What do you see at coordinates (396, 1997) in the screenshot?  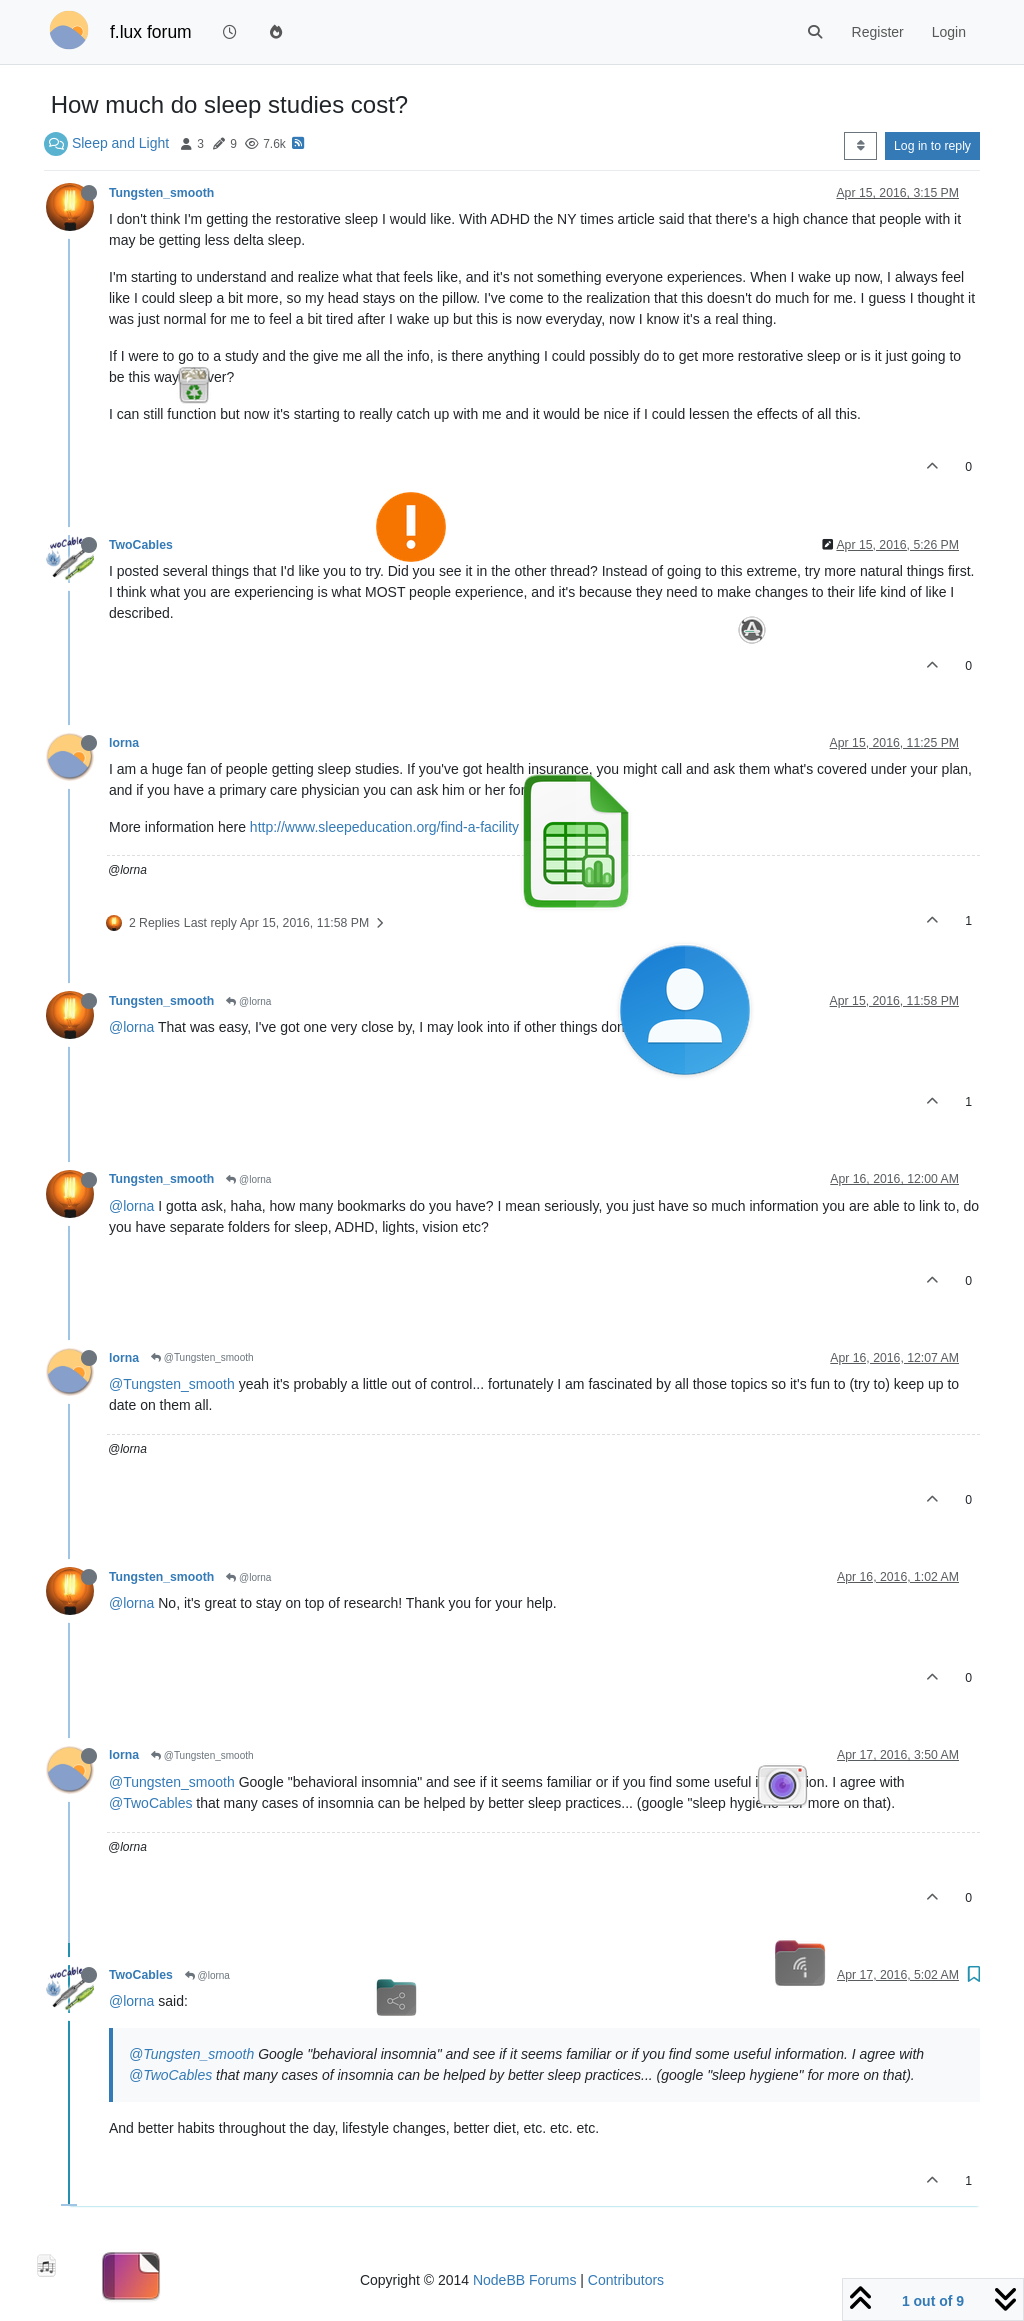 I see `access your public shared folder` at bounding box center [396, 1997].